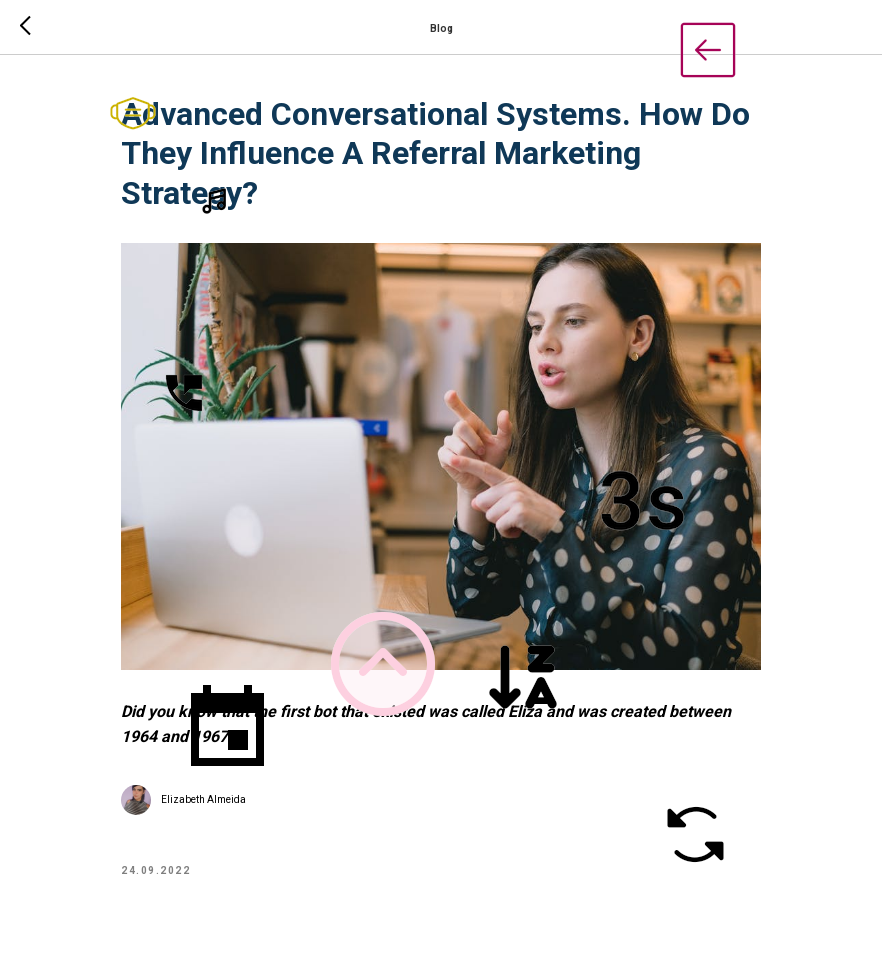  I want to click on indicates face mask required or health safety guidelines, so click(133, 114).